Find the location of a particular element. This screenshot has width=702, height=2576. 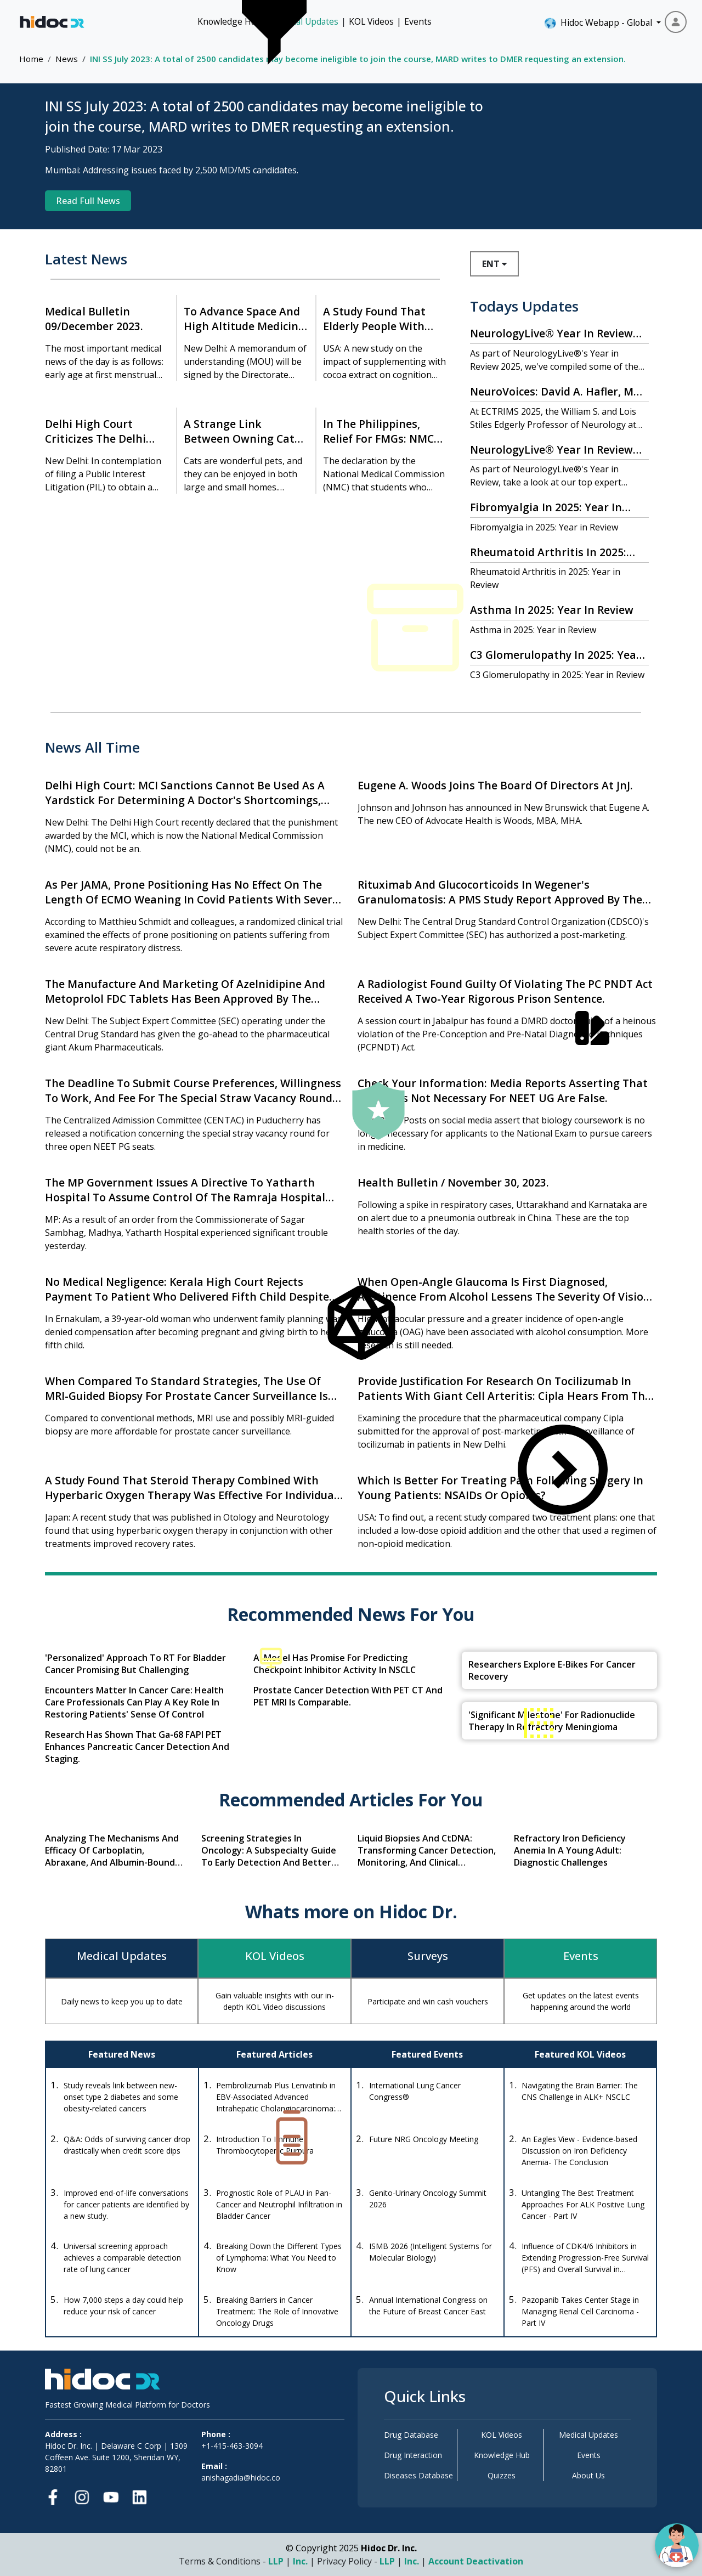

switch to desktop view is located at coordinates (271, 1657).